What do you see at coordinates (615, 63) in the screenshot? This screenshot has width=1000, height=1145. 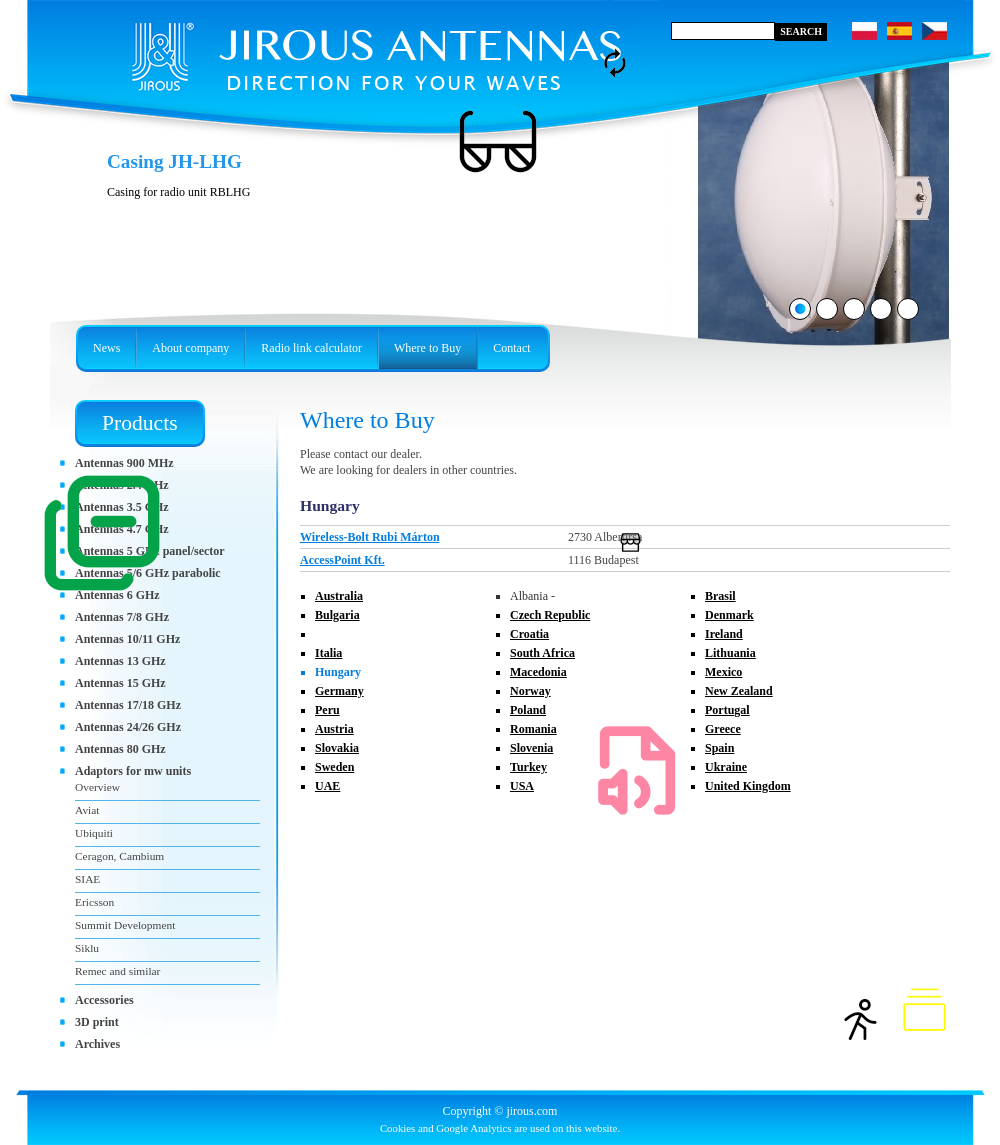 I see `refresh or reload content` at bounding box center [615, 63].